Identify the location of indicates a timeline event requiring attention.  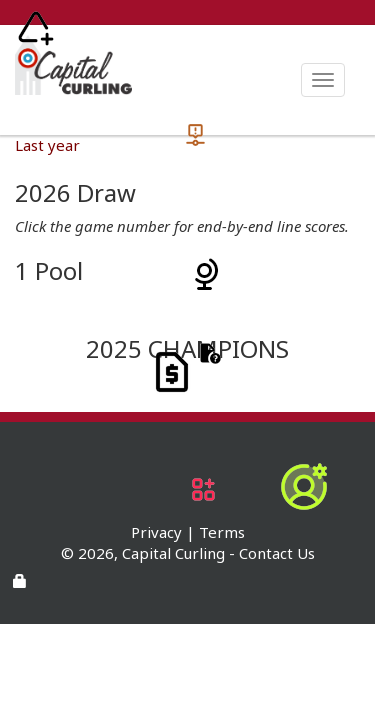
(195, 134).